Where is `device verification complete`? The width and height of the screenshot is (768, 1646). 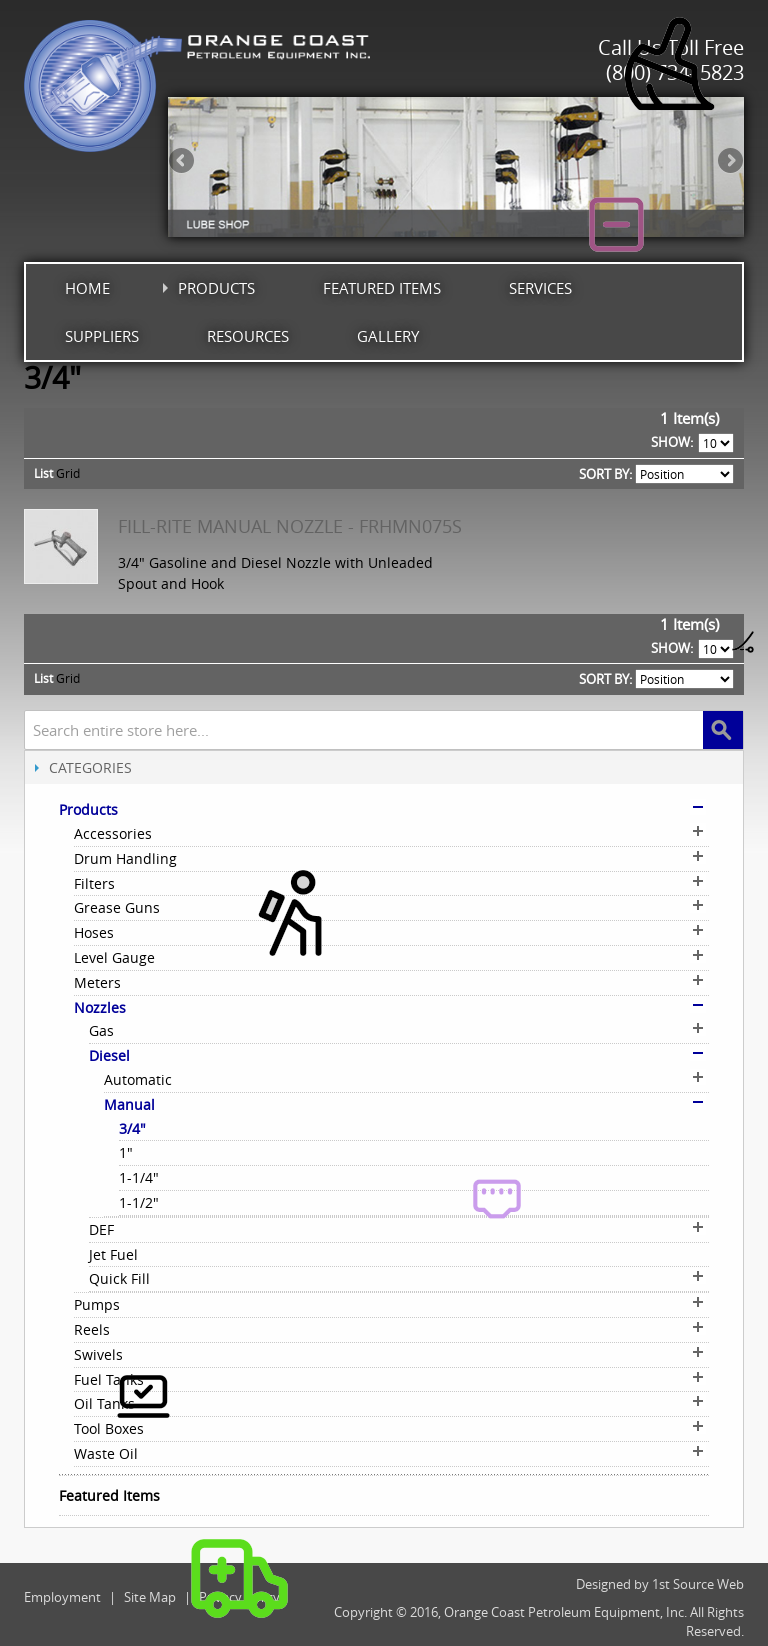
device verification complete is located at coordinates (143, 1396).